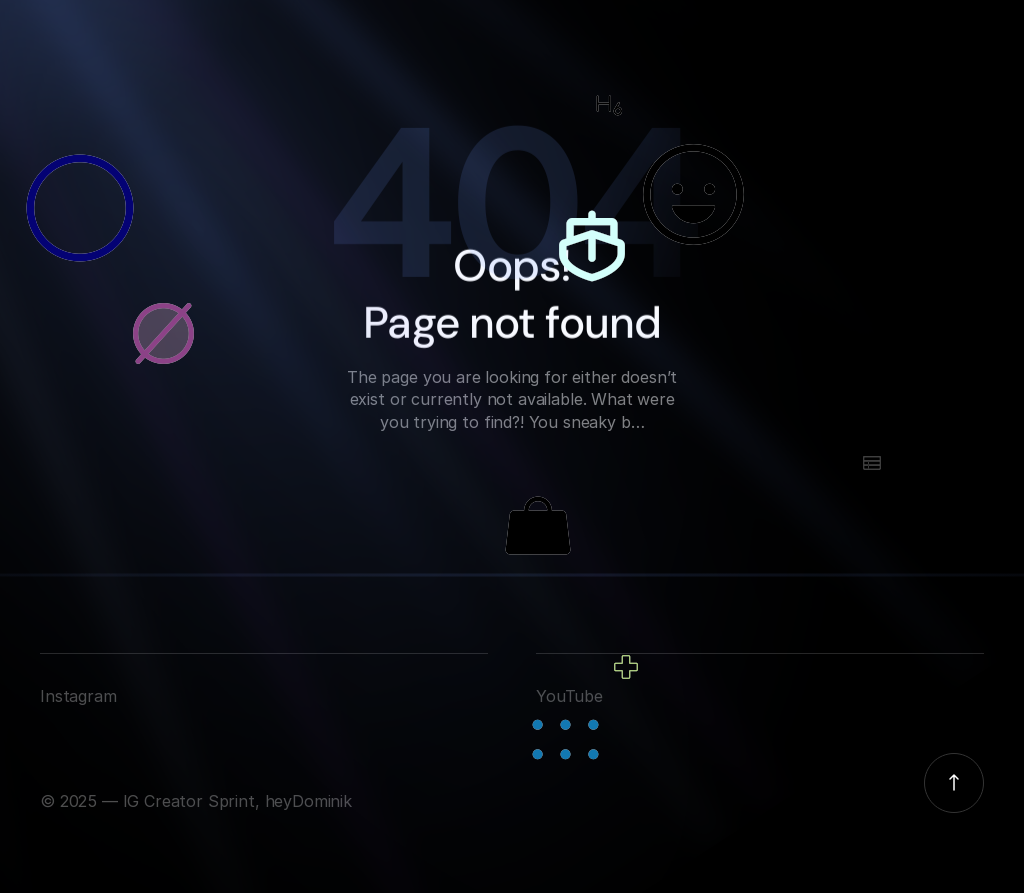  Describe the element at coordinates (626, 667) in the screenshot. I see `access first aid or medical help information` at that location.